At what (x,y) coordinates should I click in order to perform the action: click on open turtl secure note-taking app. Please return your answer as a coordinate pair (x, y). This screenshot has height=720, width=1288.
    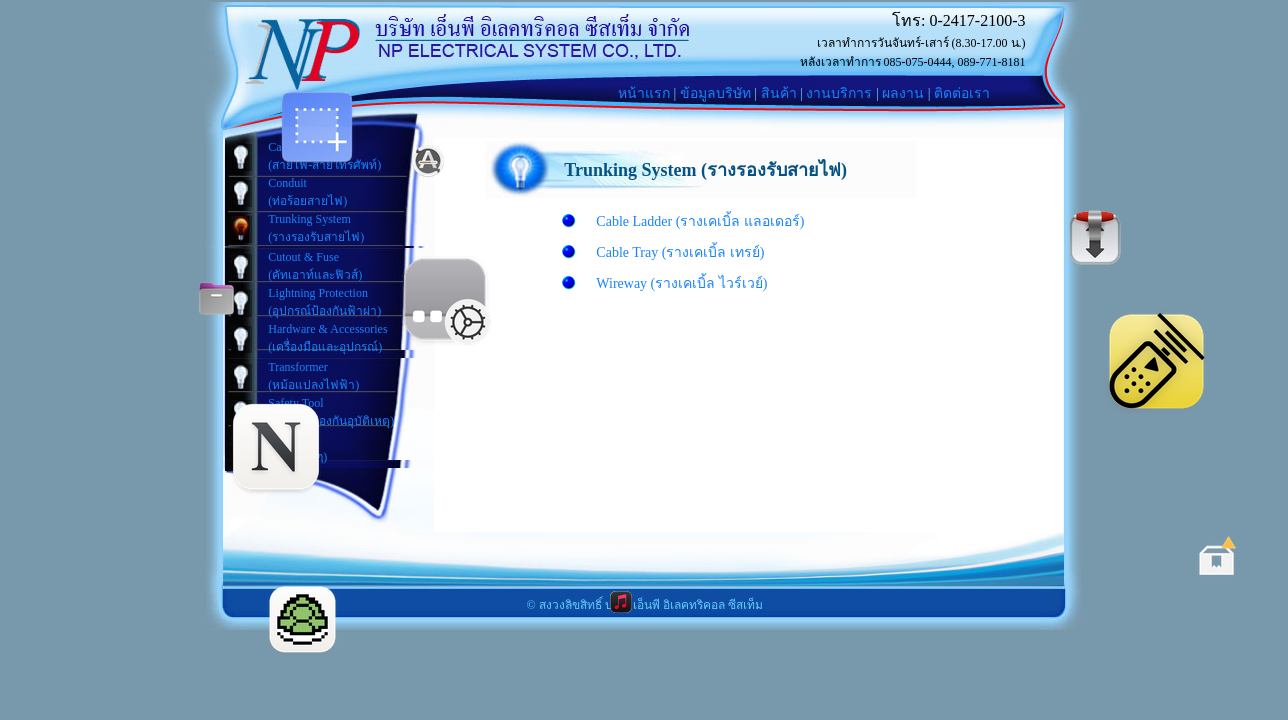
    Looking at the image, I should click on (302, 619).